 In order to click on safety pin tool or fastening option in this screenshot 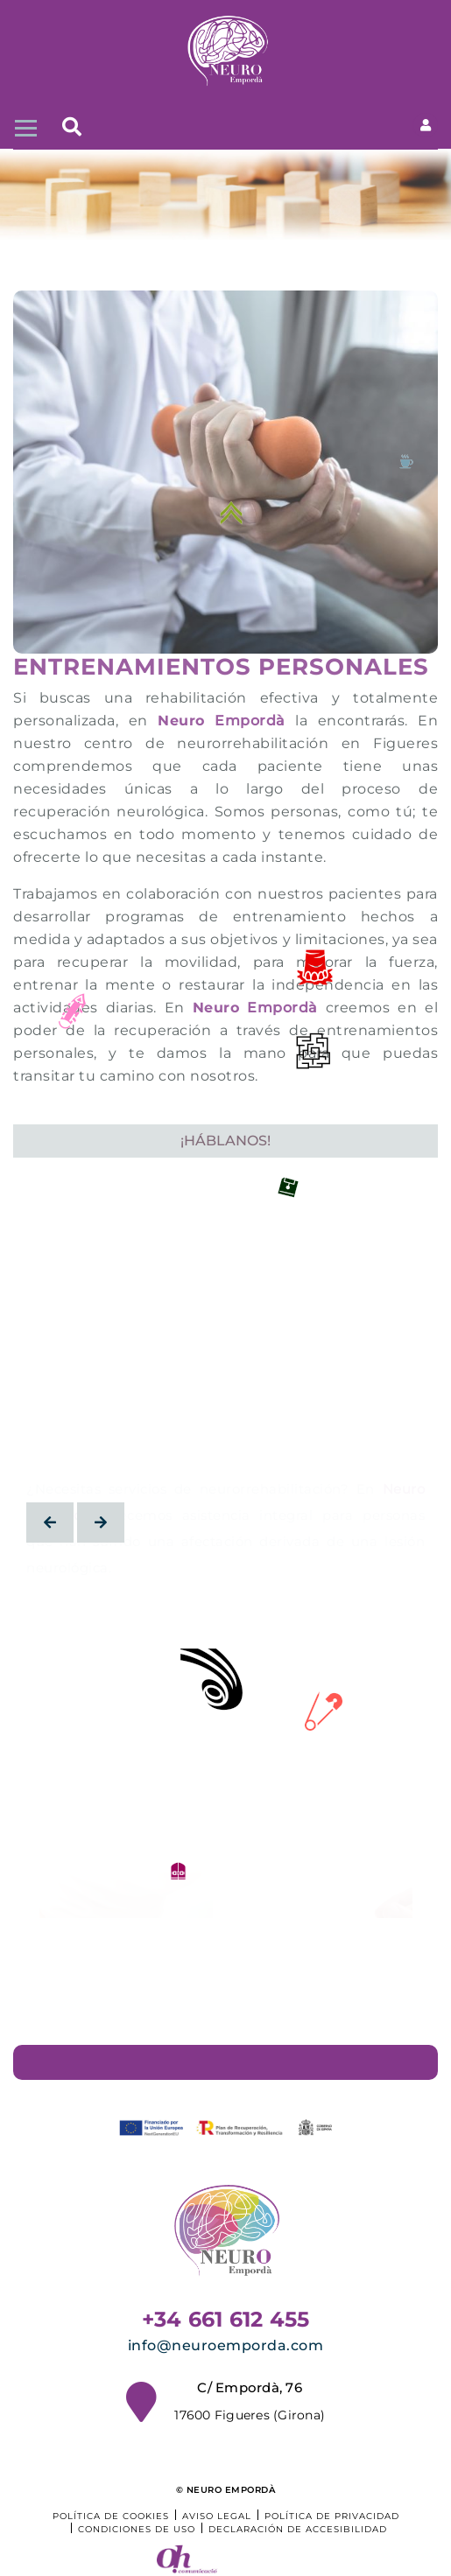, I will do `click(323, 1711)`.